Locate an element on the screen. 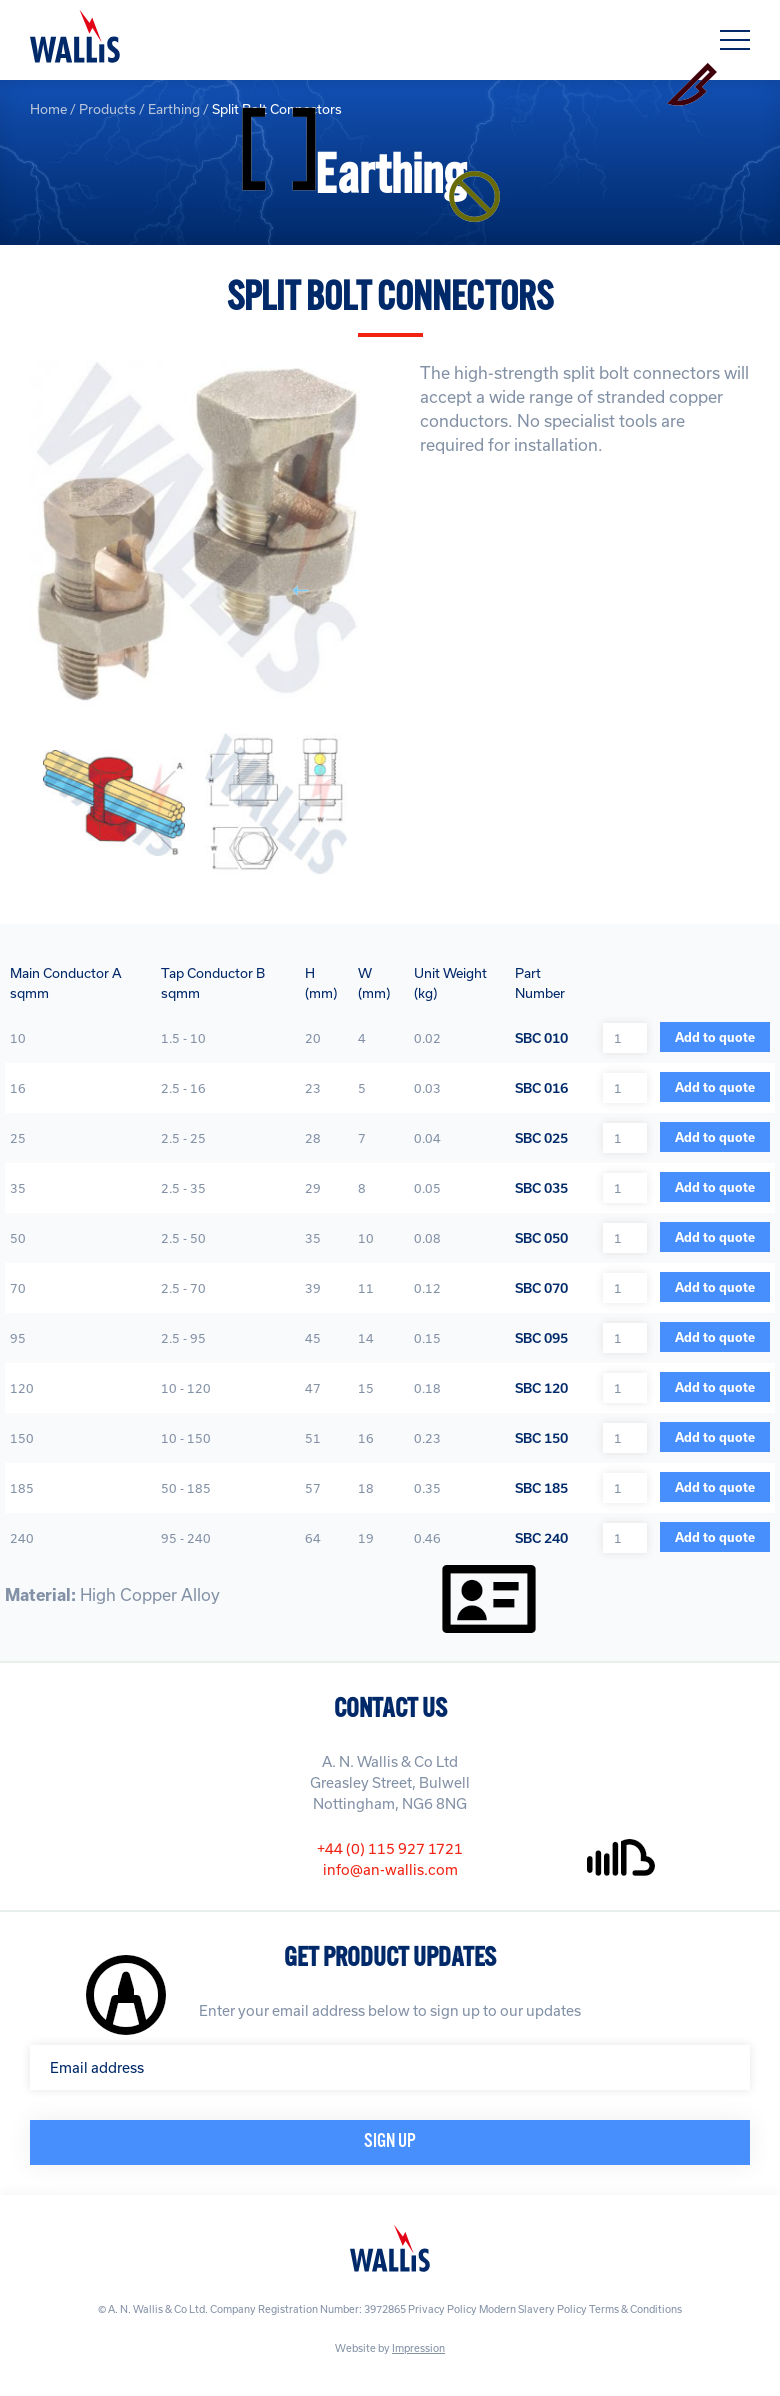 Image resolution: width=780 pixels, height=2396 pixels. access code editor or development tools is located at coordinates (279, 149).